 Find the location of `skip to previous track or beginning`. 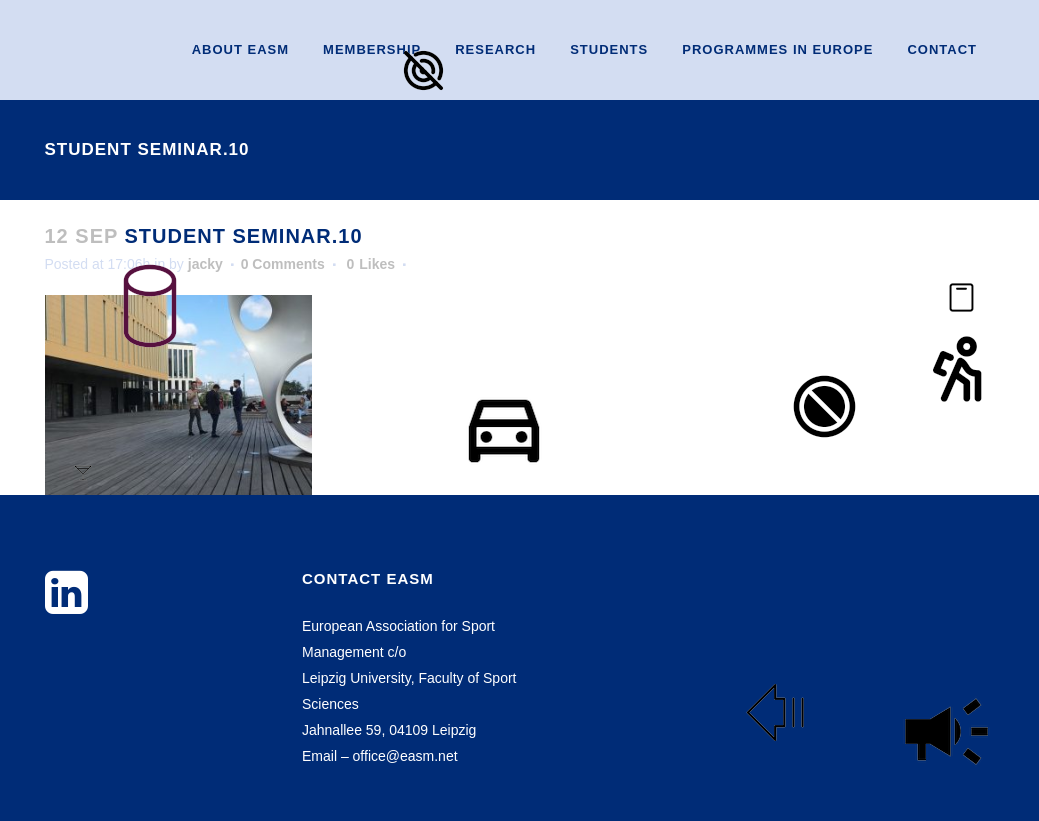

skip to previous track or beginning is located at coordinates (777, 712).